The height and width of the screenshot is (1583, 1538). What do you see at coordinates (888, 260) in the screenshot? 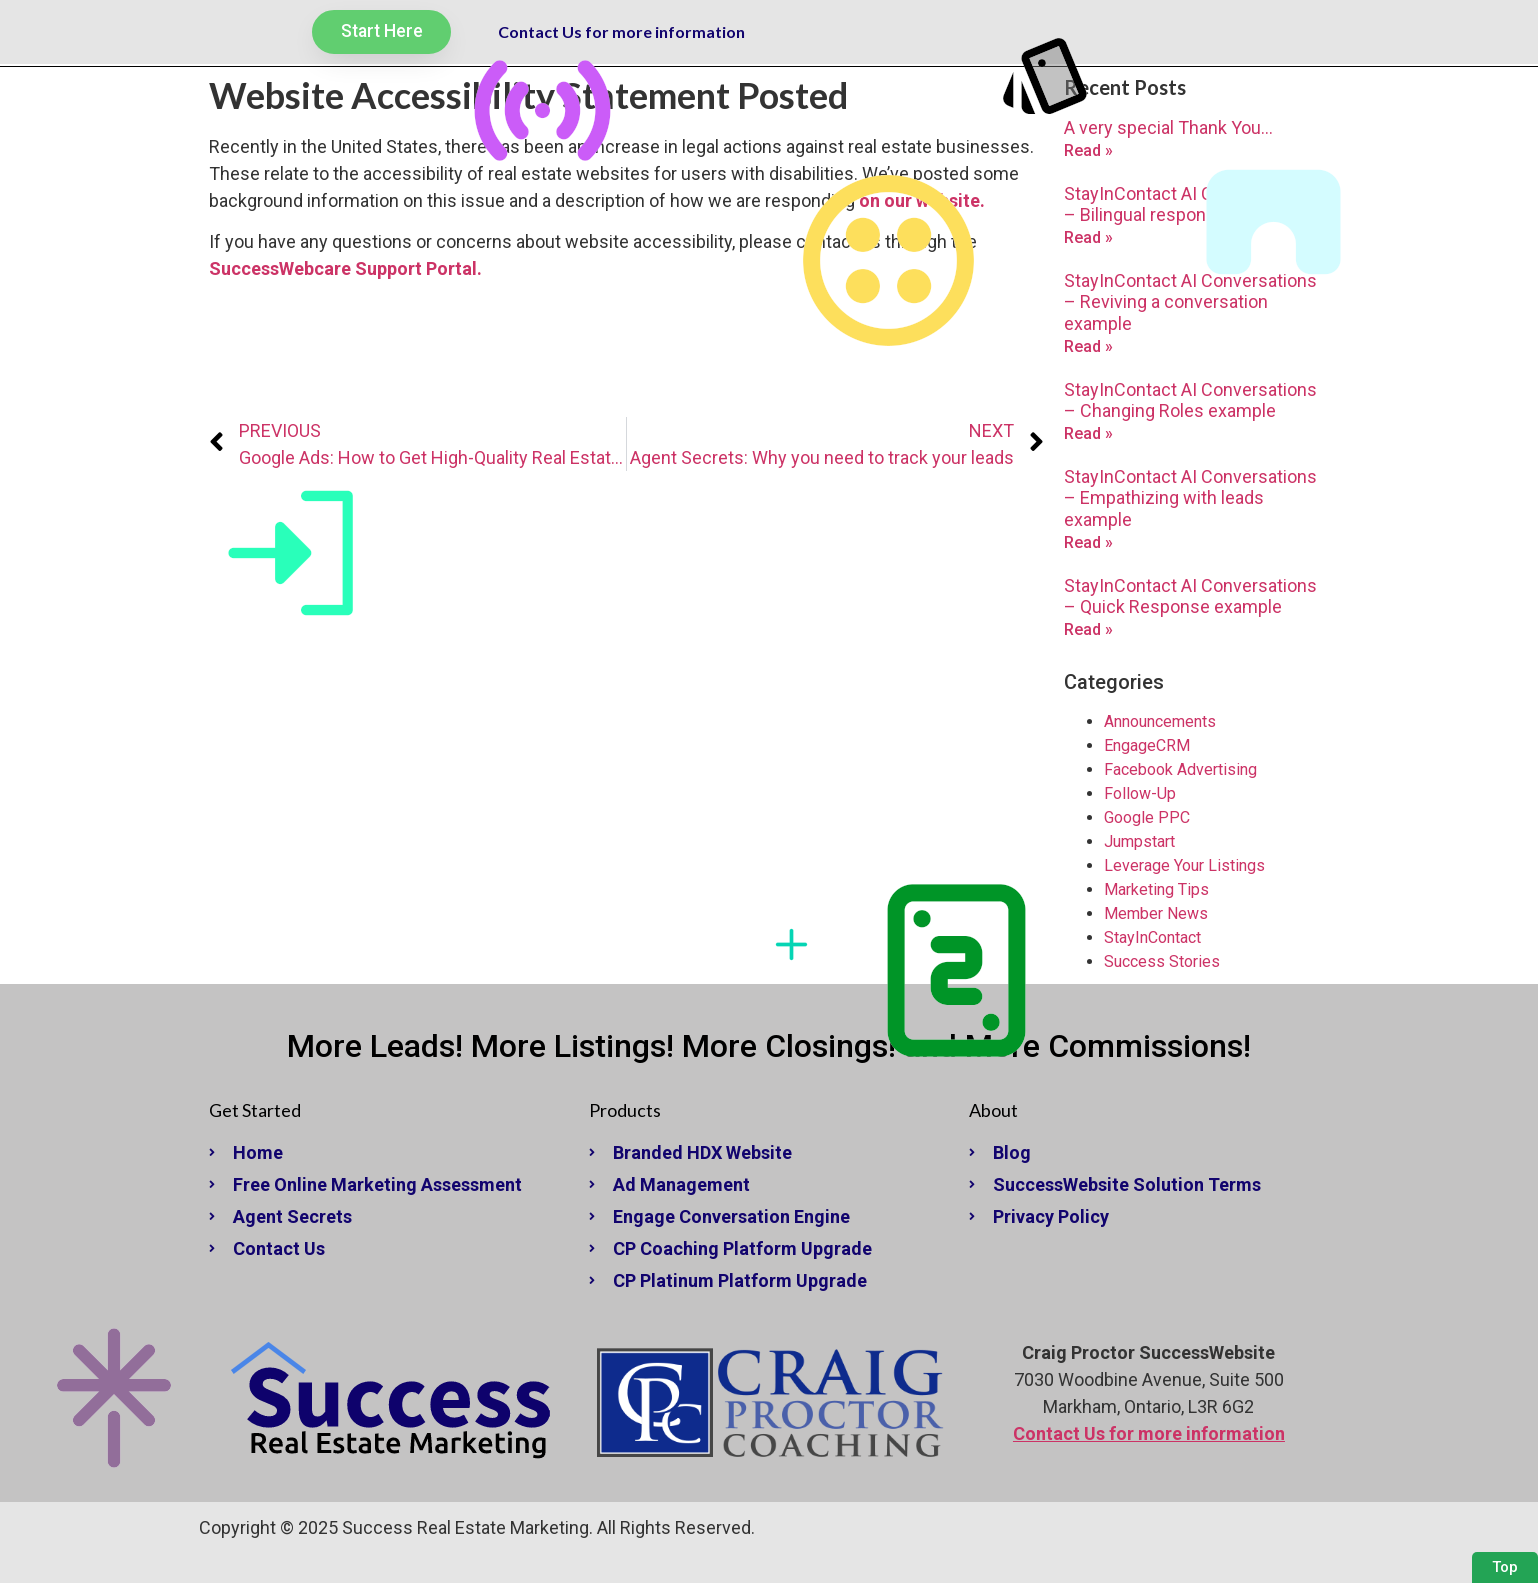
I see `connect to Twilio communication services` at bounding box center [888, 260].